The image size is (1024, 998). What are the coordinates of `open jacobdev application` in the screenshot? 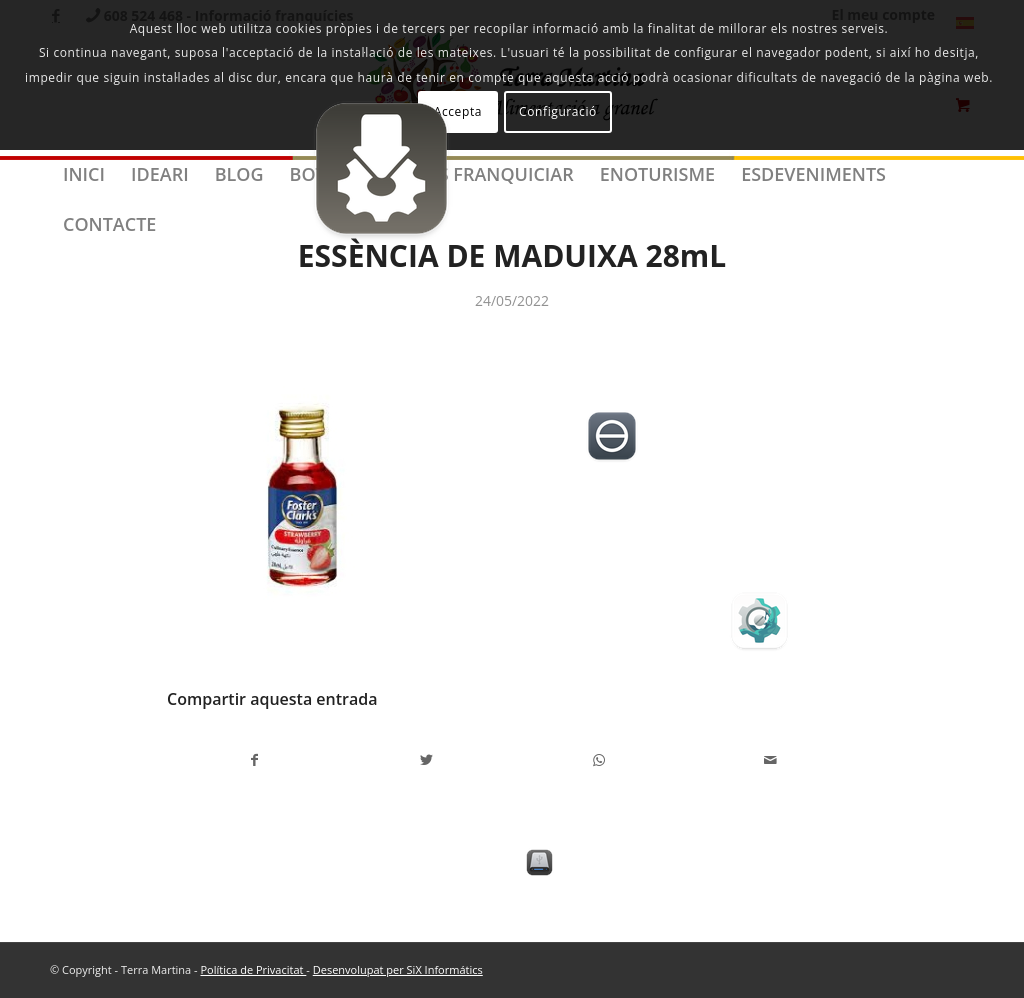 It's located at (759, 620).